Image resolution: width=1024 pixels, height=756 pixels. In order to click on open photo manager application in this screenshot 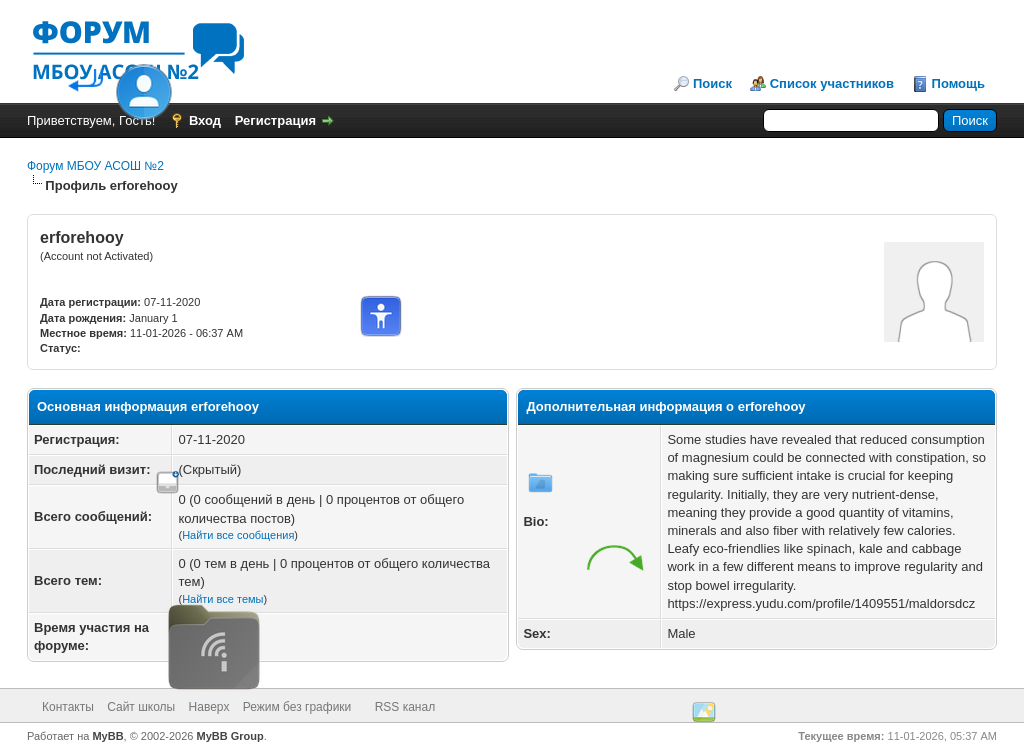, I will do `click(704, 712)`.